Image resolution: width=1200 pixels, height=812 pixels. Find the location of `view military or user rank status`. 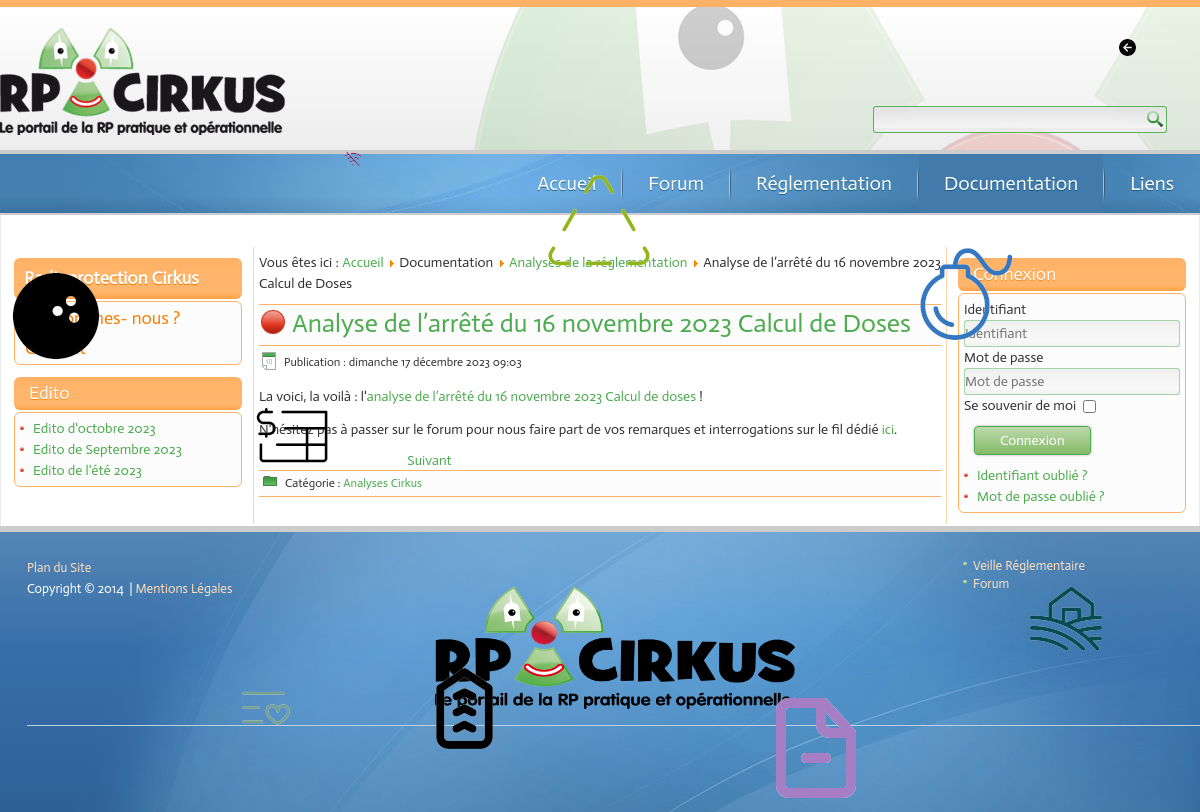

view military or user rank status is located at coordinates (464, 708).